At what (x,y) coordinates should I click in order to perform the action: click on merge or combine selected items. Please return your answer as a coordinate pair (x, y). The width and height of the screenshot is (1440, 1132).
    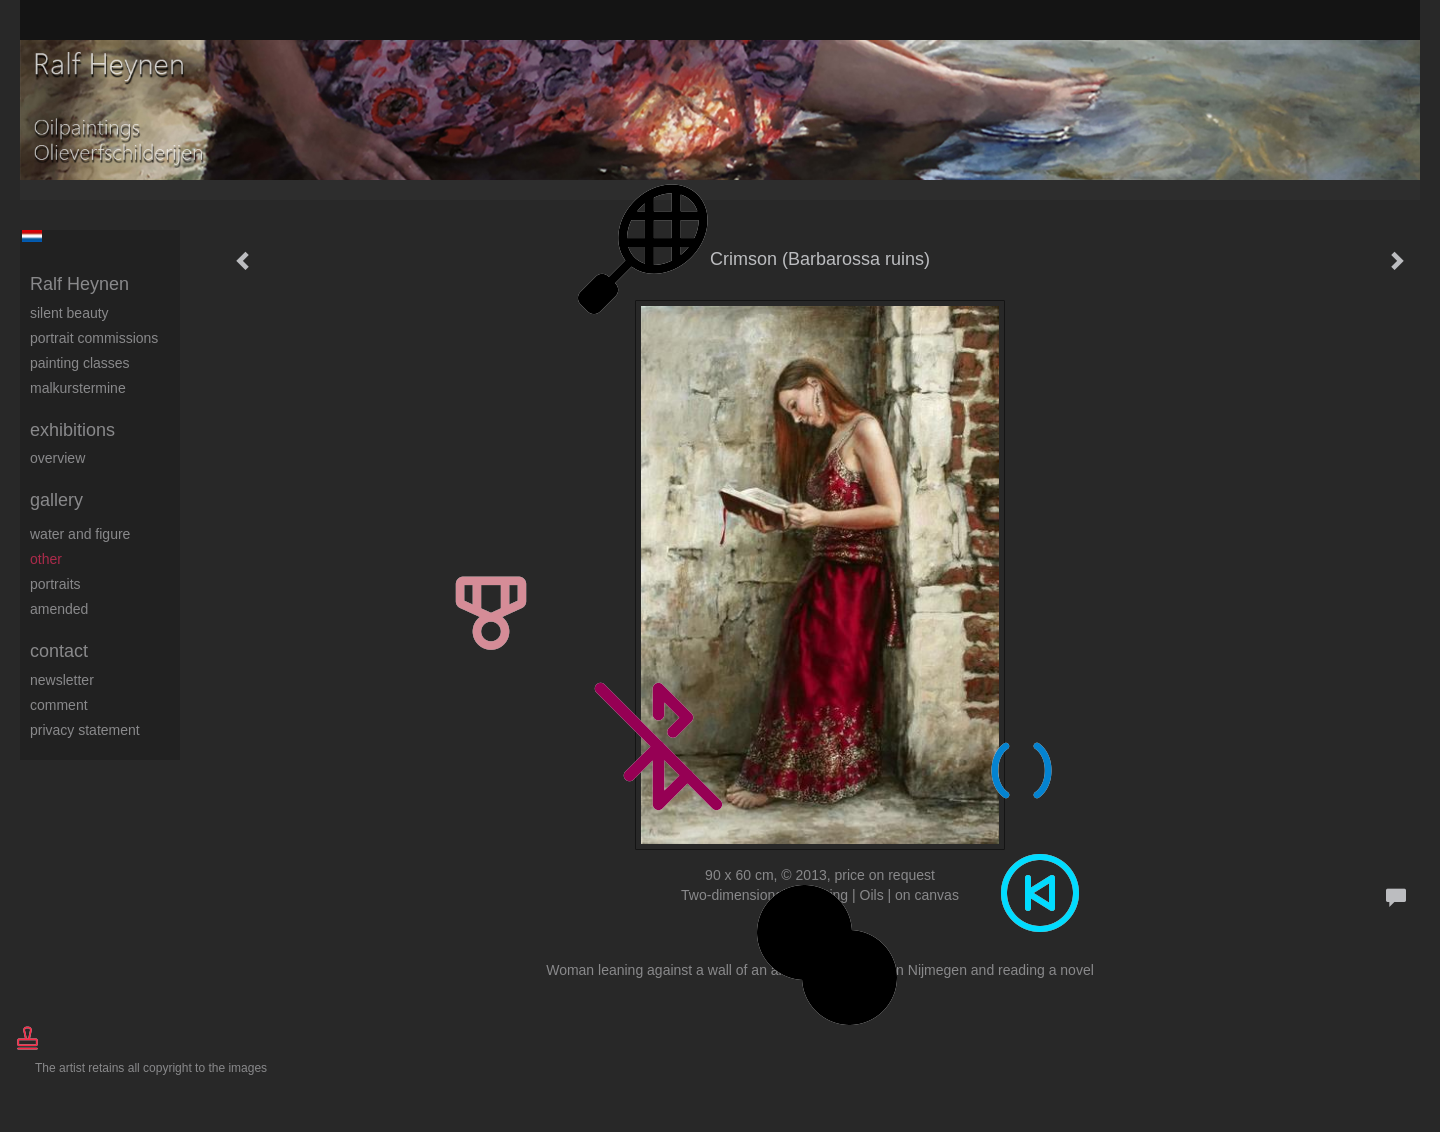
    Looking at the image, I should click on (827, 955).